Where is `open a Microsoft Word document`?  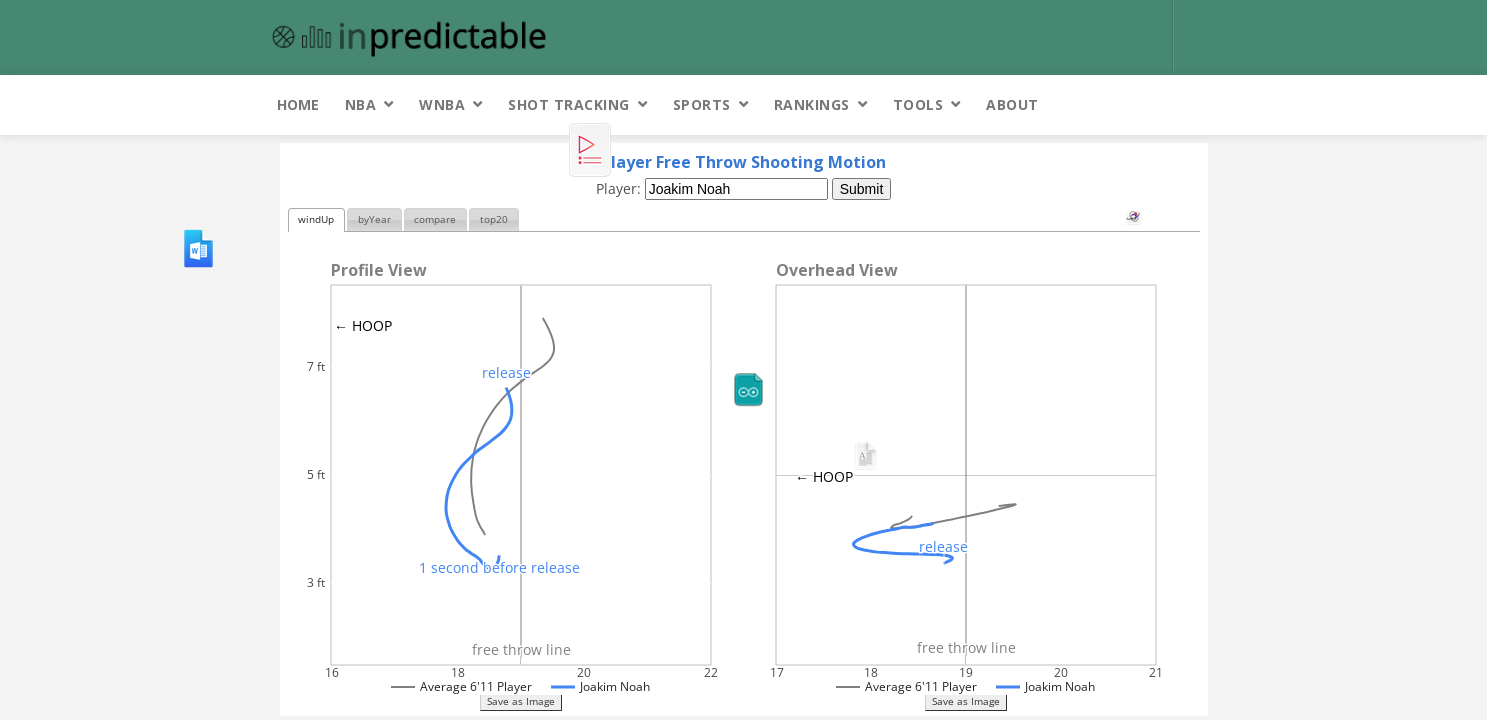 open a Microsoft Word document is located at coordinates (198, 248).